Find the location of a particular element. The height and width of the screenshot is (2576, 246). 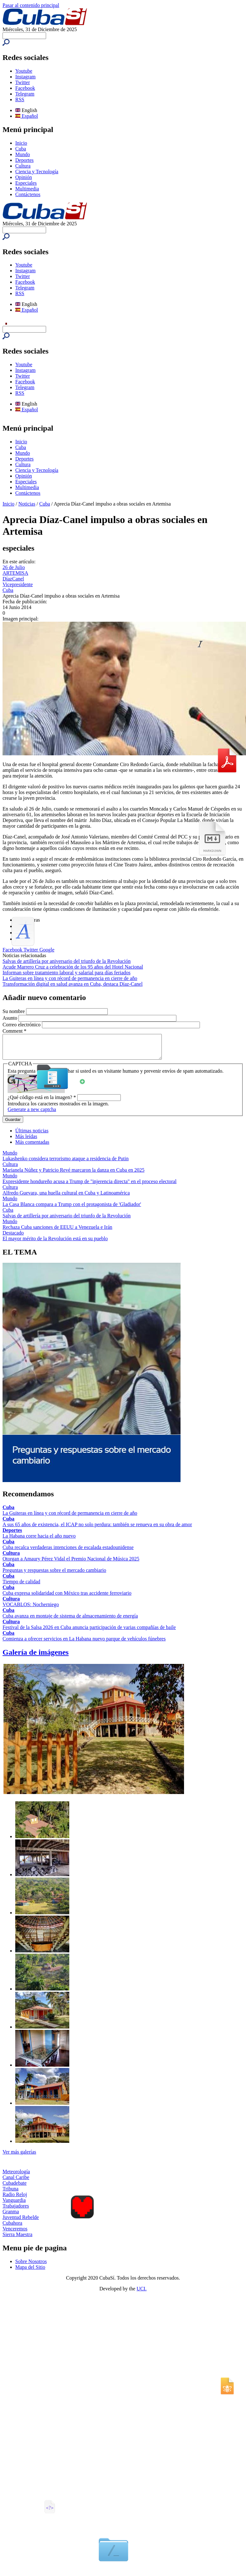

apply italic formatting to selected text is located at coordinates (200, 644).